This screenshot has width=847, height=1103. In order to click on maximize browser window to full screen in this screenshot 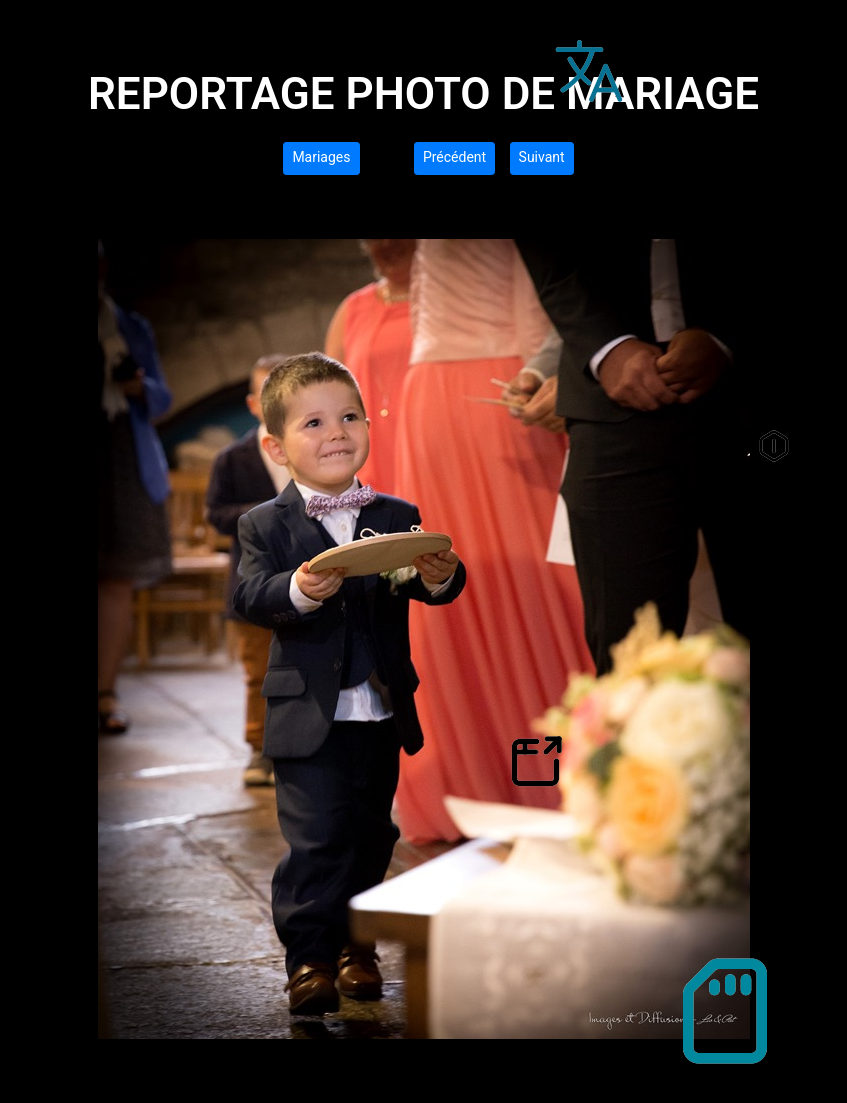, I will do `click(535, 762)`.